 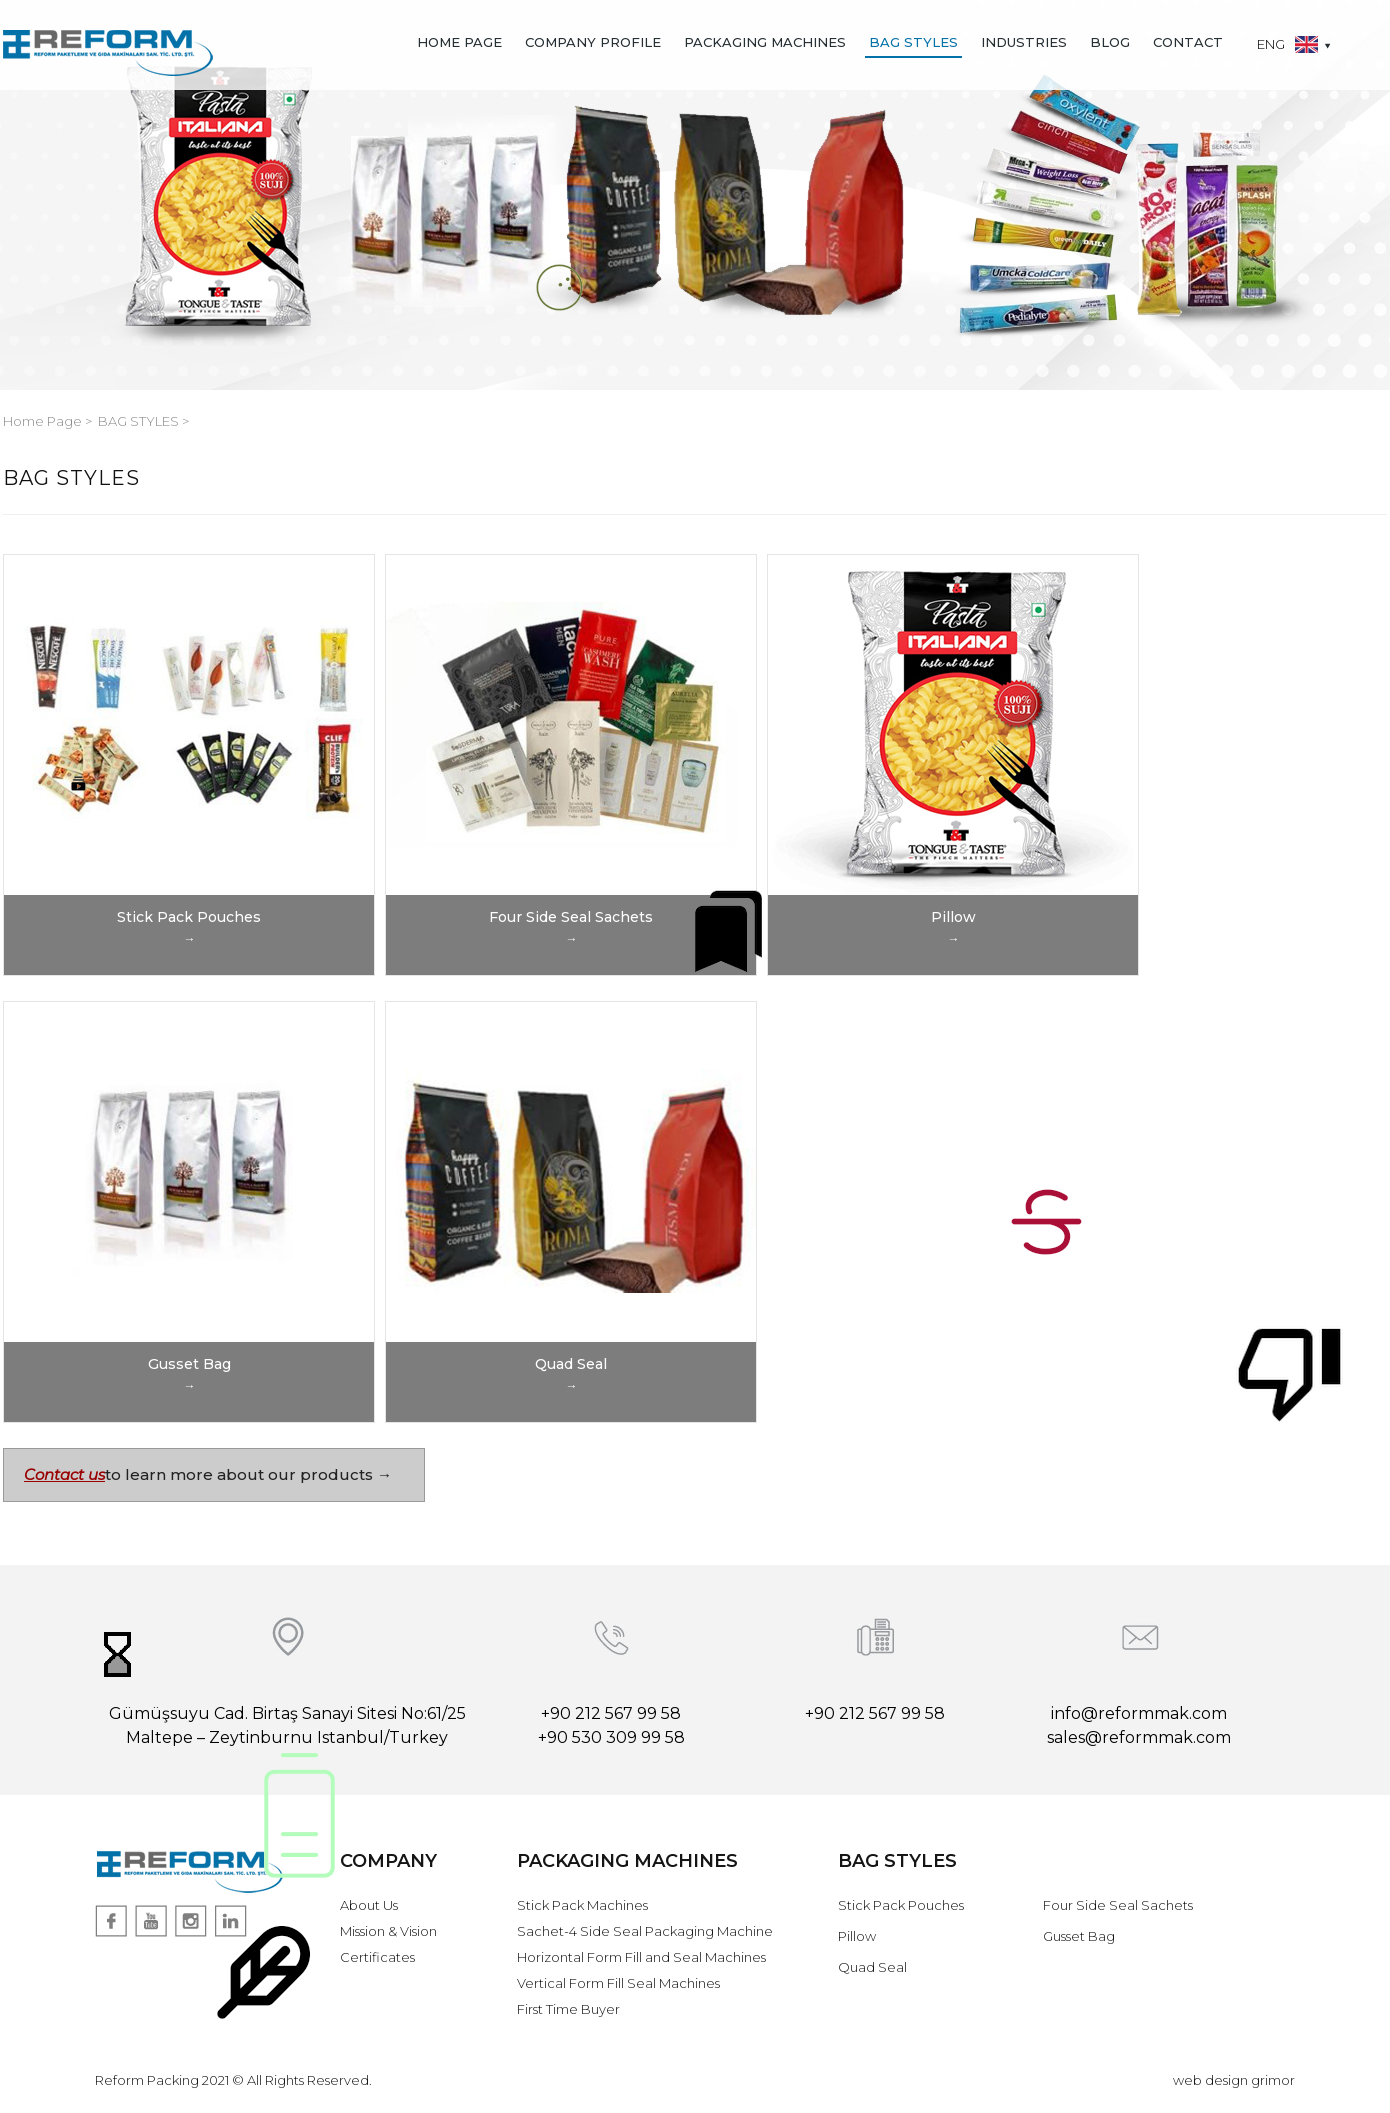 What do you see at coordinates (728, 931) in the screenshot?
I see `view your saved bookmarks` at bounding box center [728, 931].